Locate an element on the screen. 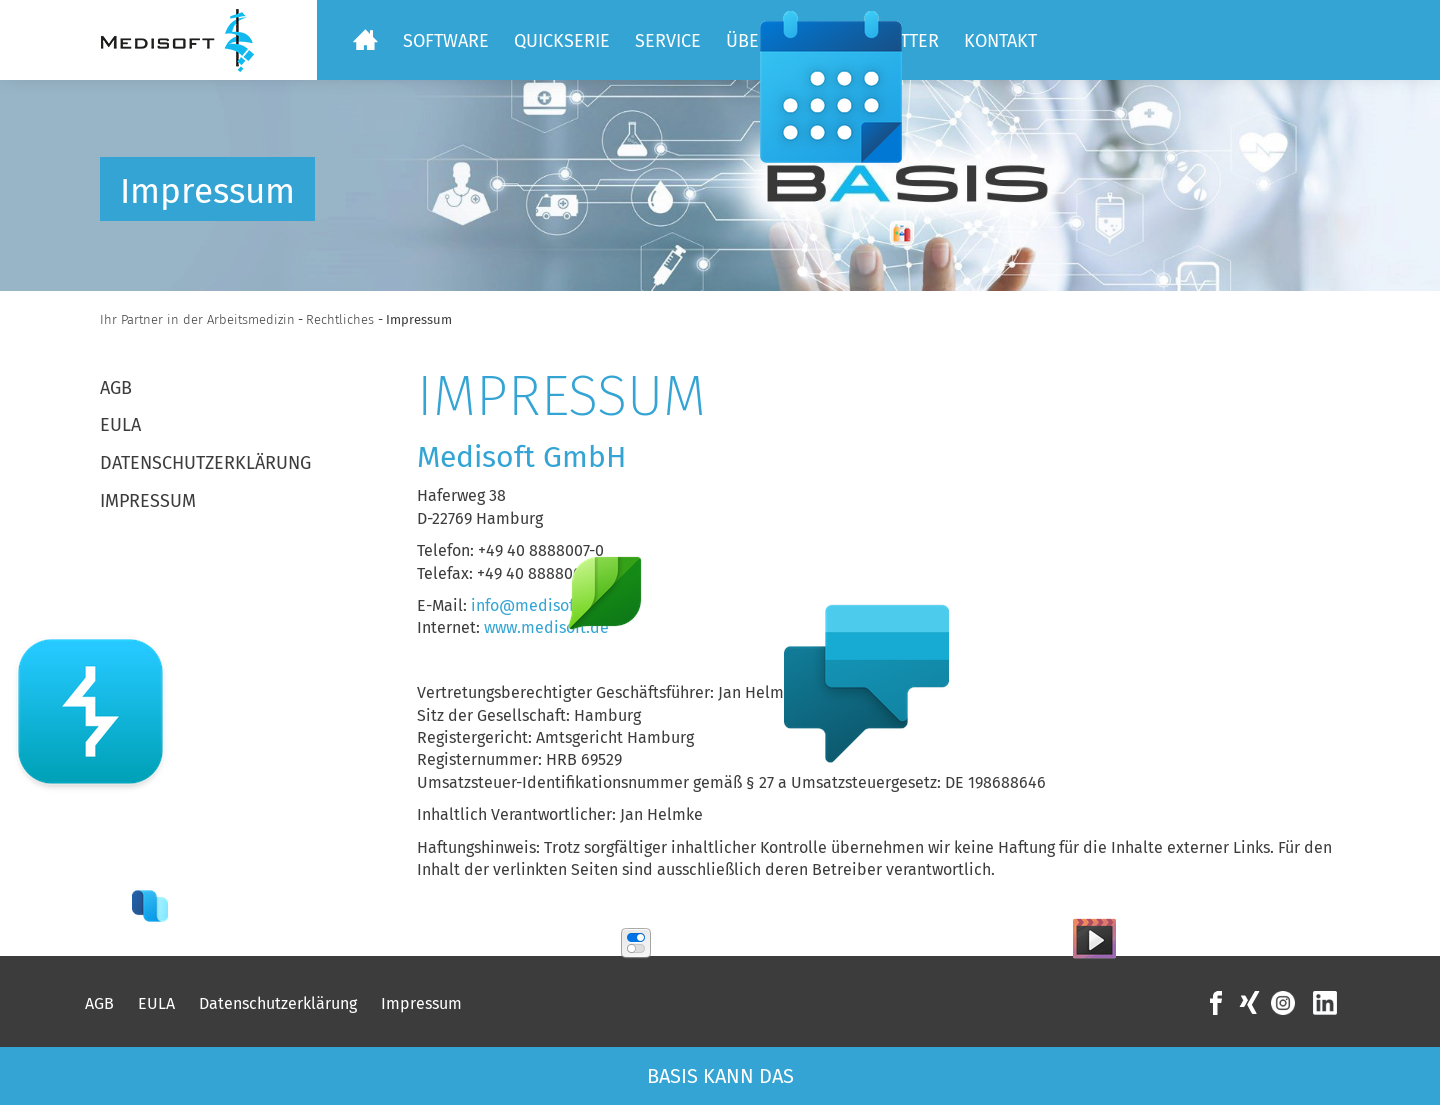 This screenshot has height=1105, width=1440. open the supply chain management app is located at coordinates (150, 906).